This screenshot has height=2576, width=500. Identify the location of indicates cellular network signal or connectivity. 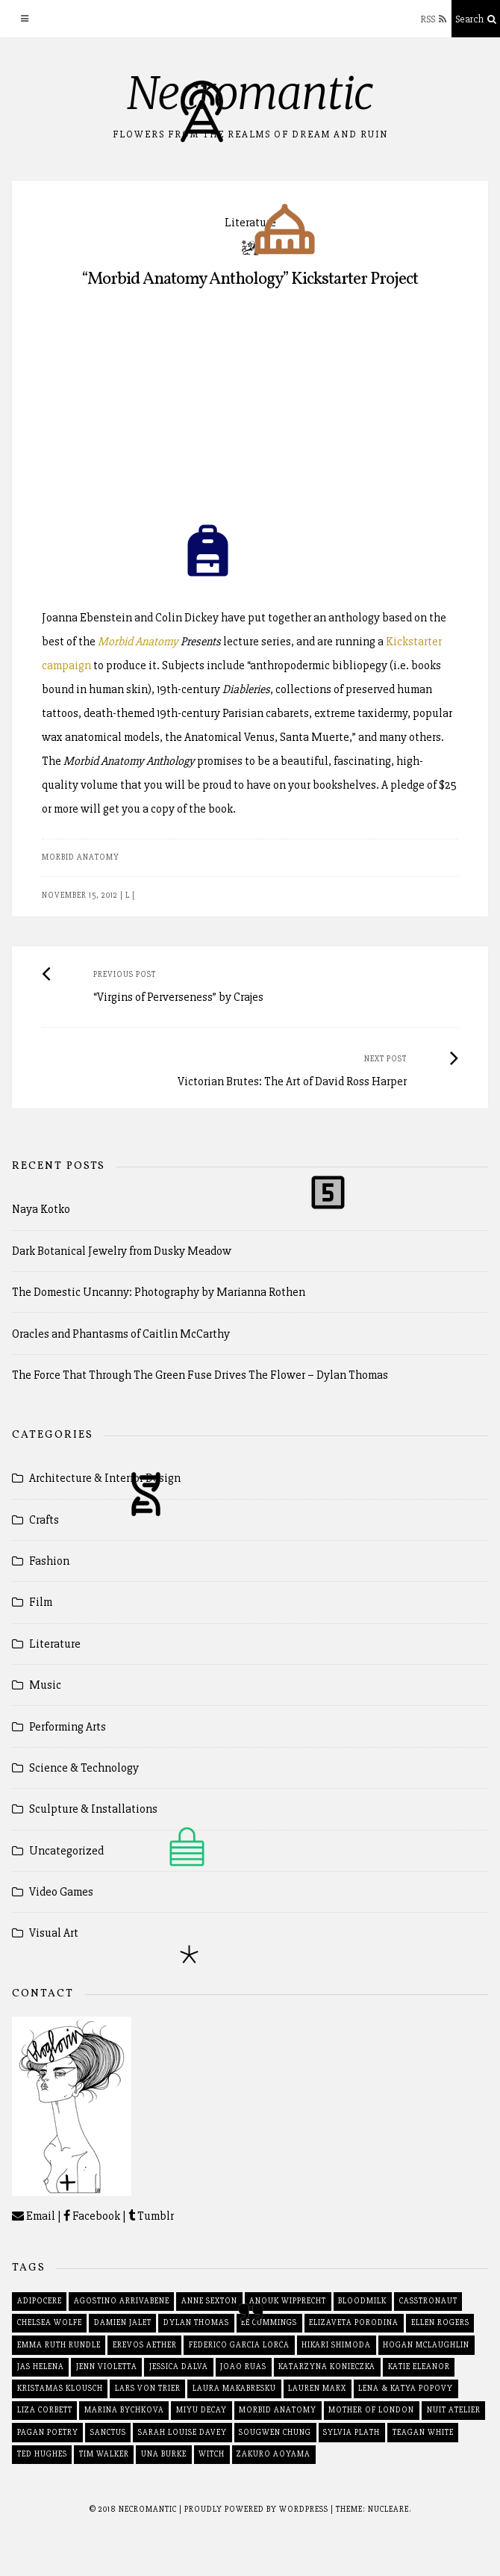
(201, 112).